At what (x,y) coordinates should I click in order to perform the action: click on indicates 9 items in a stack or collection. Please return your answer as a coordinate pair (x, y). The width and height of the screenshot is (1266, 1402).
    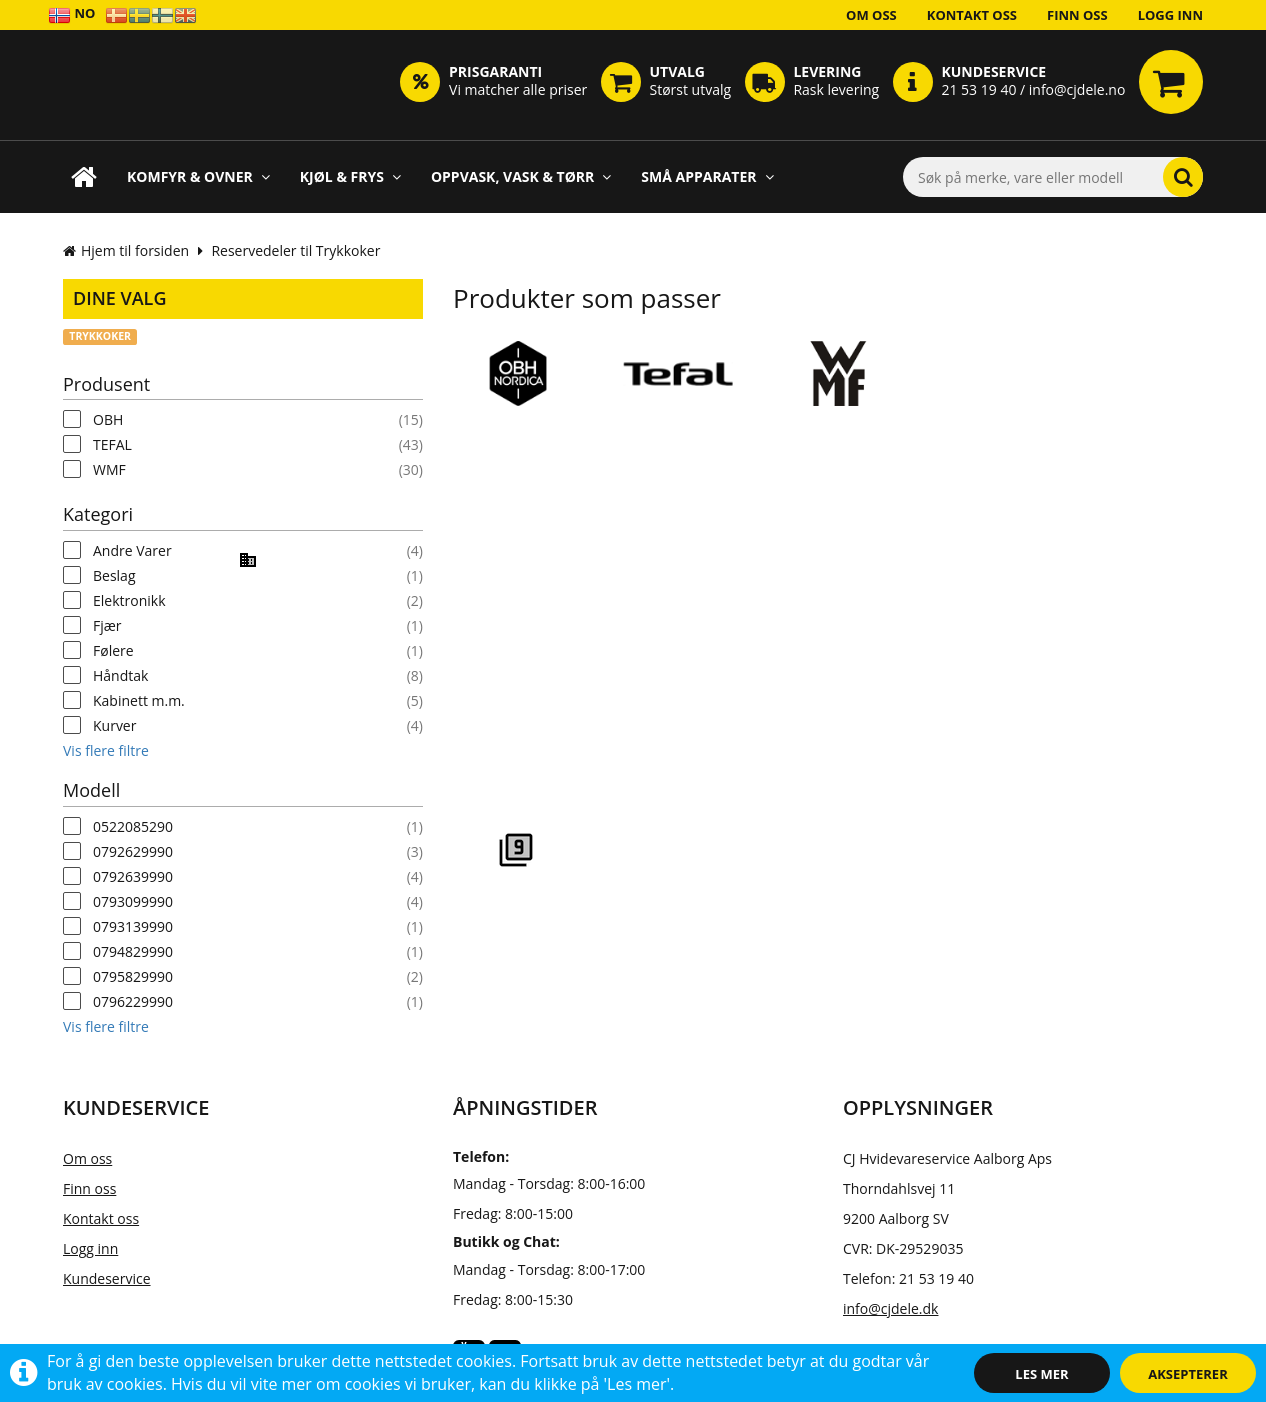
    Looking at the image, I should click on (516, 850).